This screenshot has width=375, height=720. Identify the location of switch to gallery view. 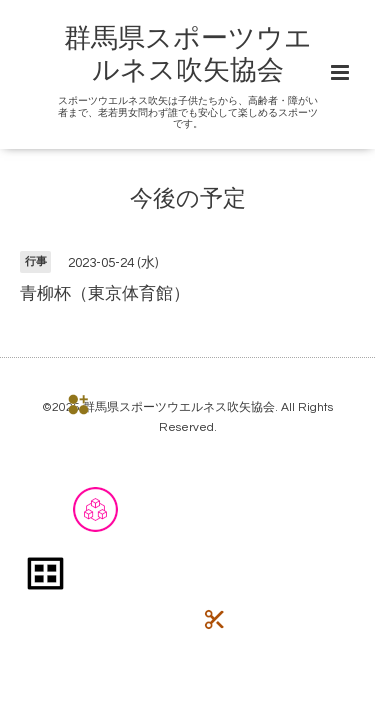
(45, 573).